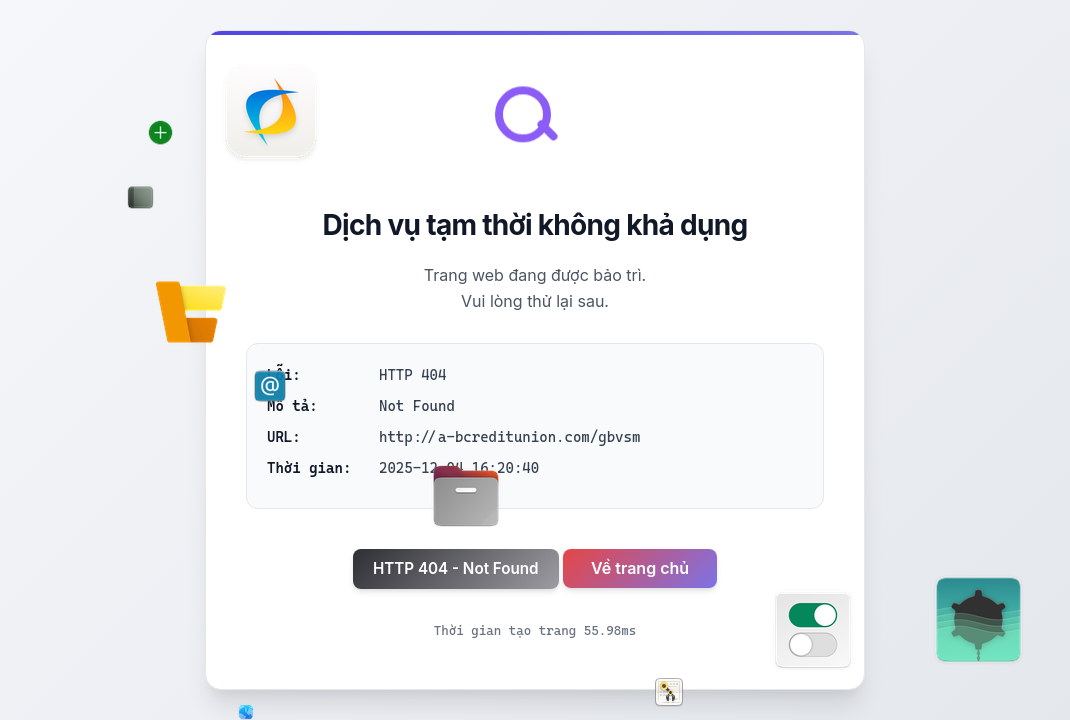  Describe the element at coordinates (191, 312) in the screenshot. I see `open the commerce or shopping app` at that location.